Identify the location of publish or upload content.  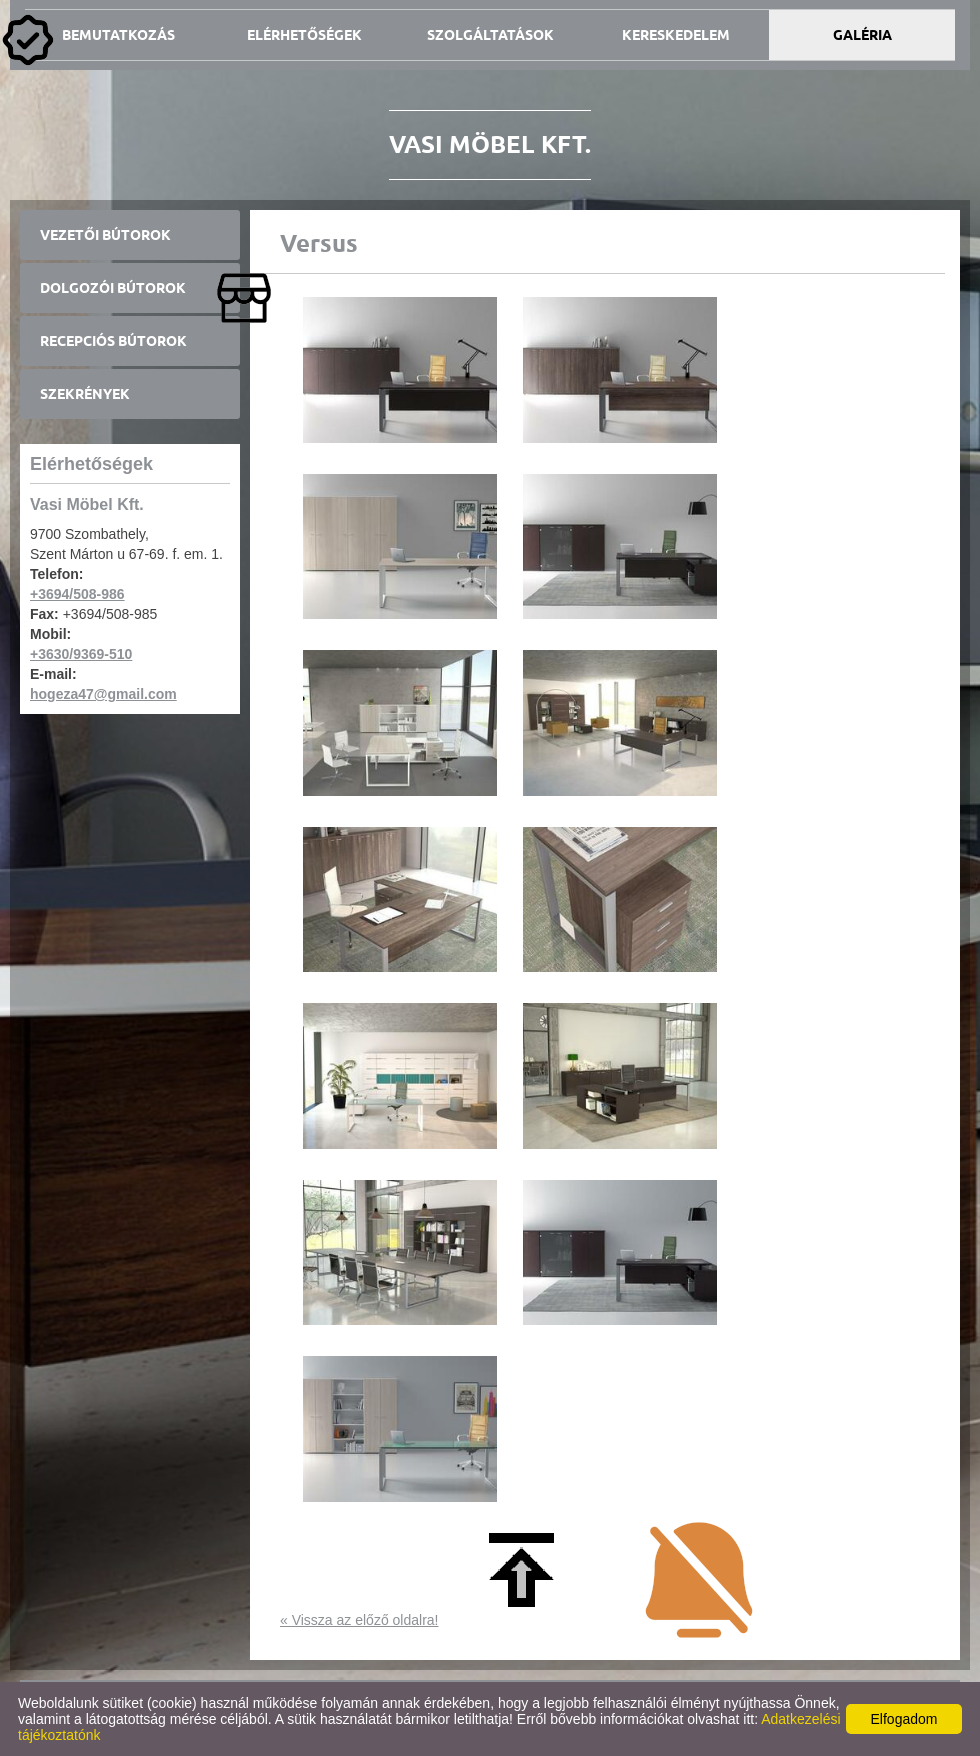
(521, 1570).